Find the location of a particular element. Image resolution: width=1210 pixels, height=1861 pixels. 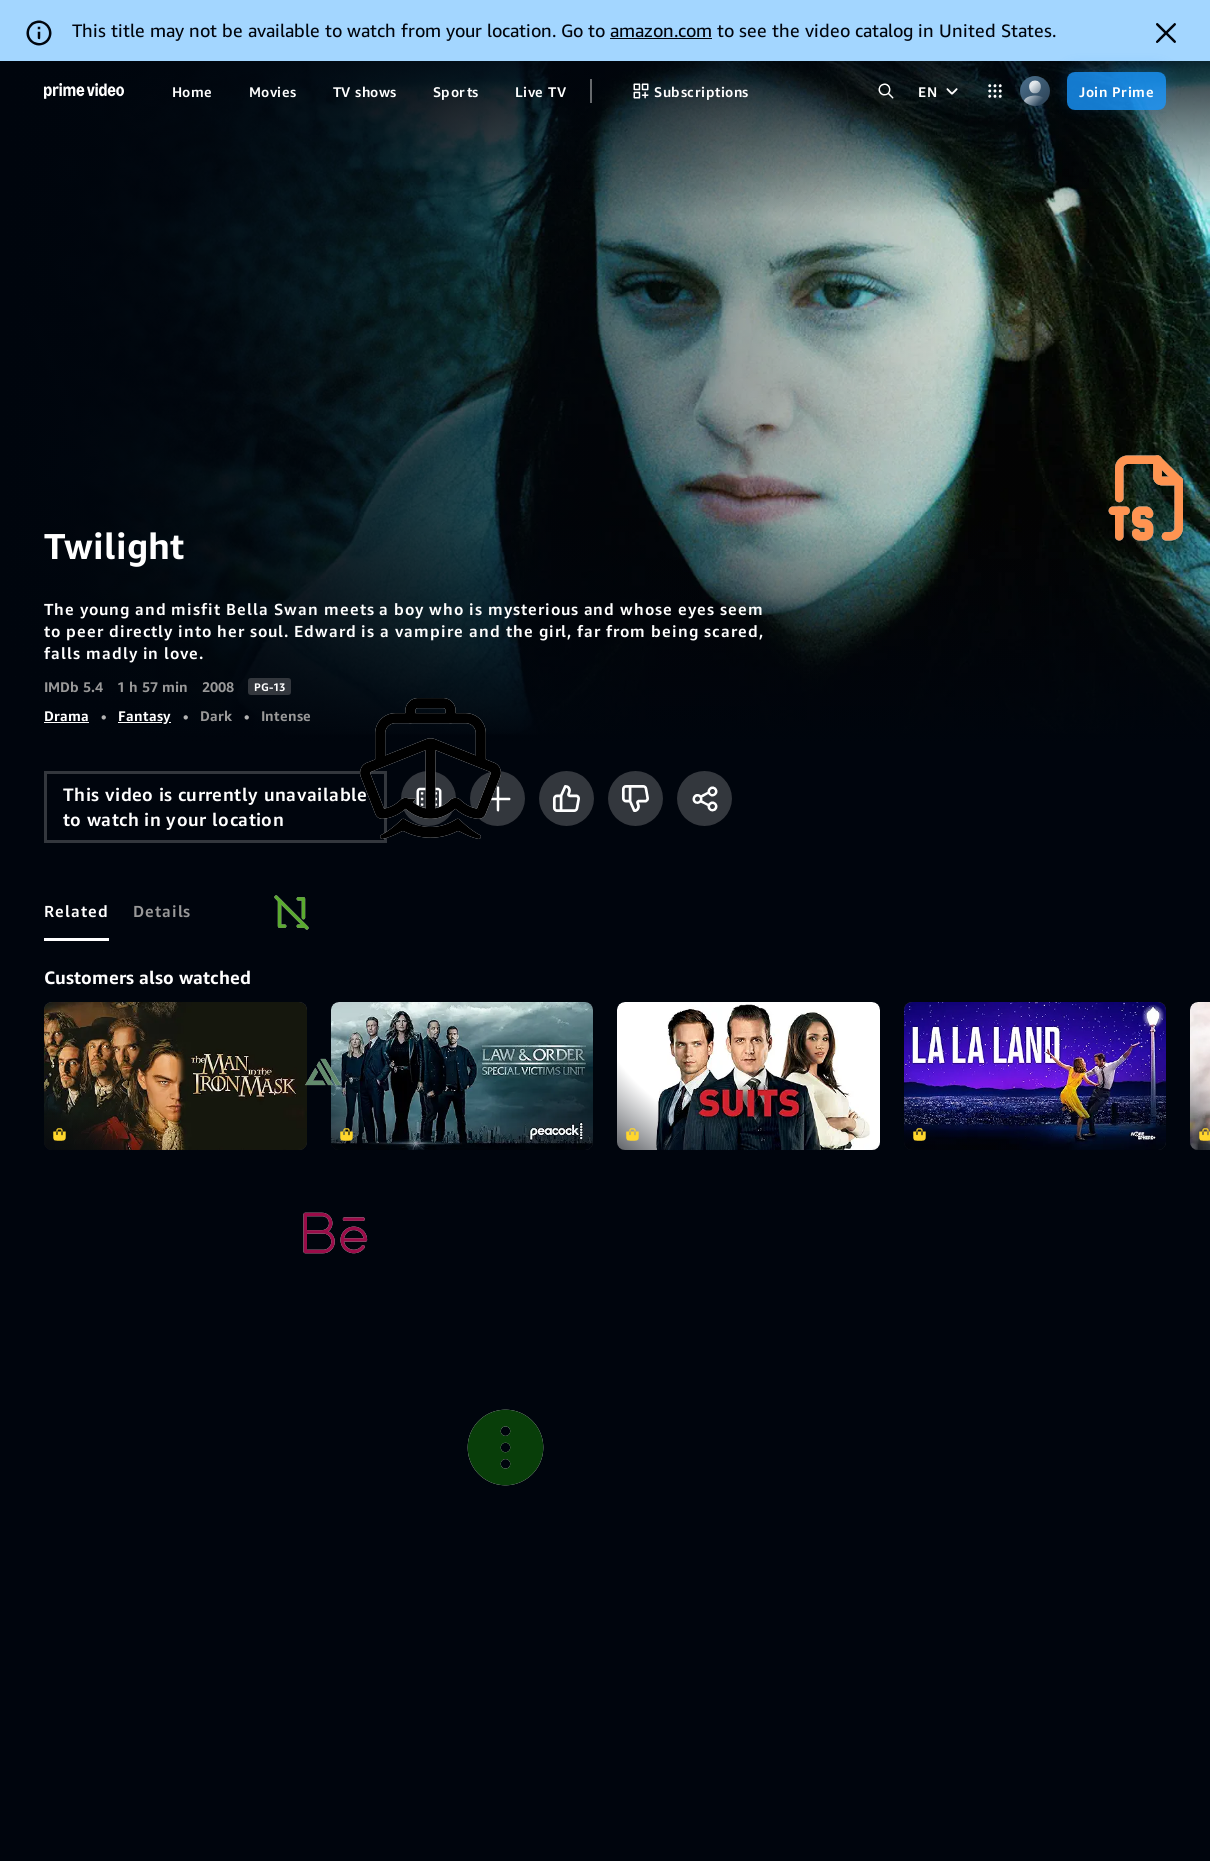

AWS Amplify logo is located at coordinates (323, 1072).